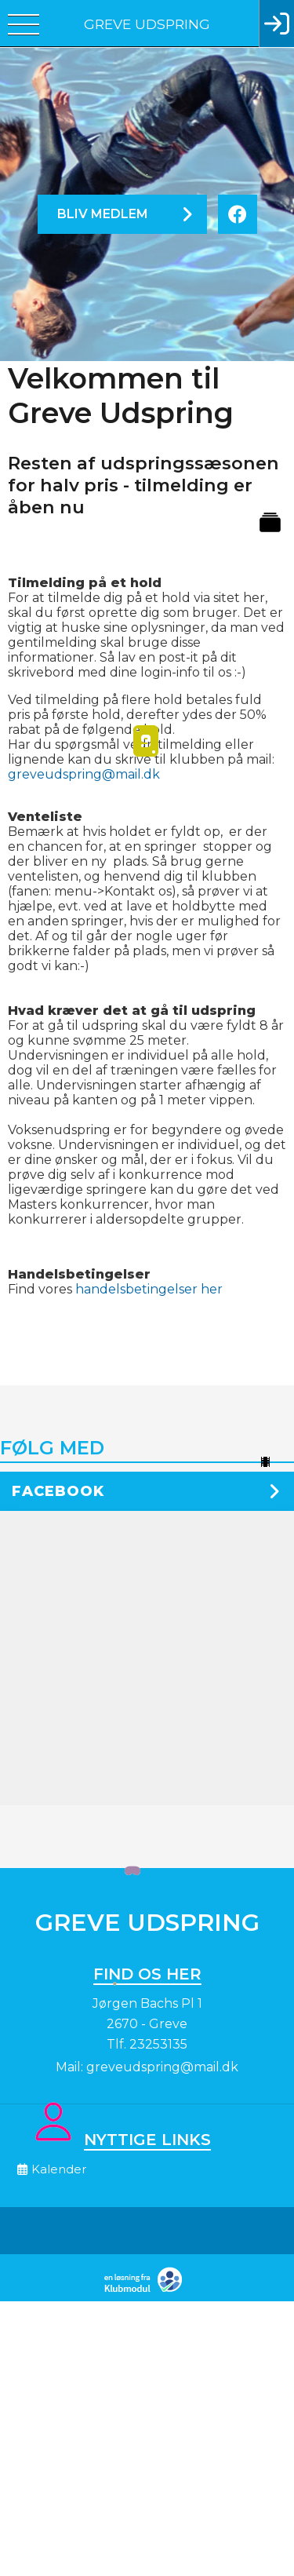 This screenshot has height=2576, width=294. What do you see at coordinates (270, 522) in the screenshot?
I see `view photo albums` at bounding box center [270, 522].